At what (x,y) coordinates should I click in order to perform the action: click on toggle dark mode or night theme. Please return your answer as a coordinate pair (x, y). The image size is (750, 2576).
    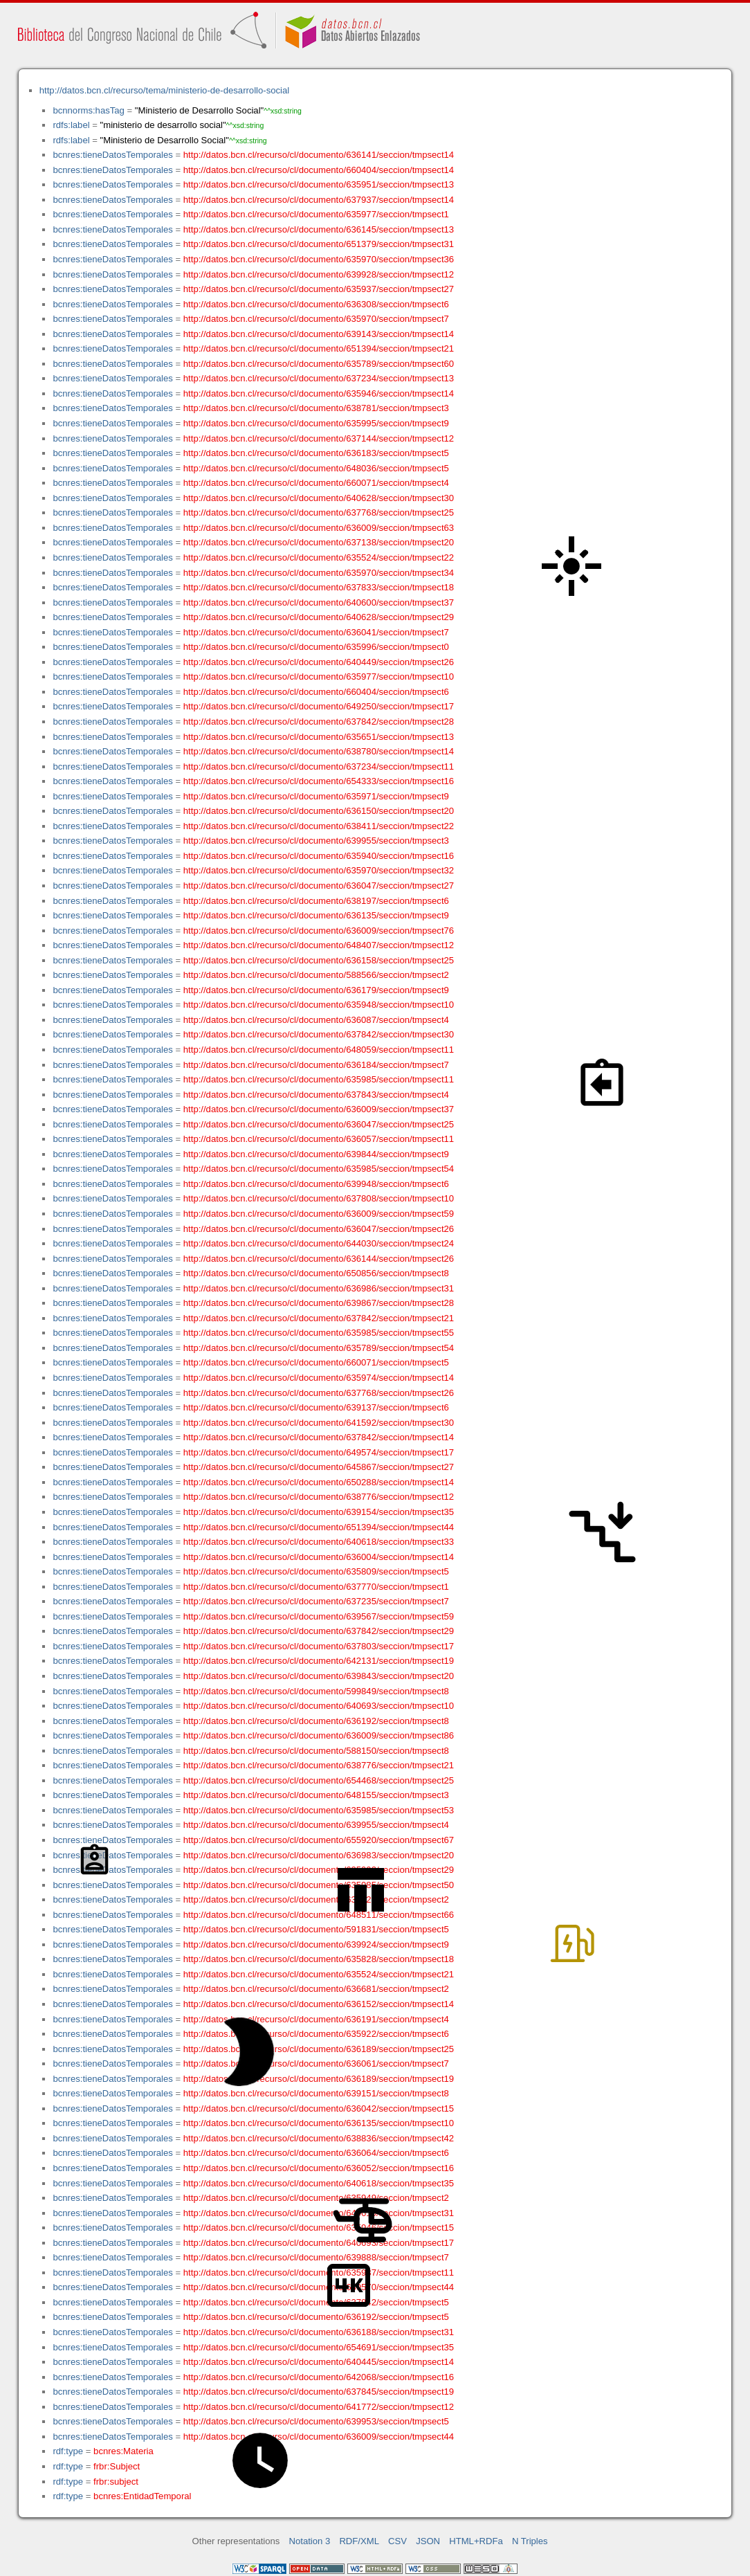
    Looking at the image, I should click on (246, 2051).